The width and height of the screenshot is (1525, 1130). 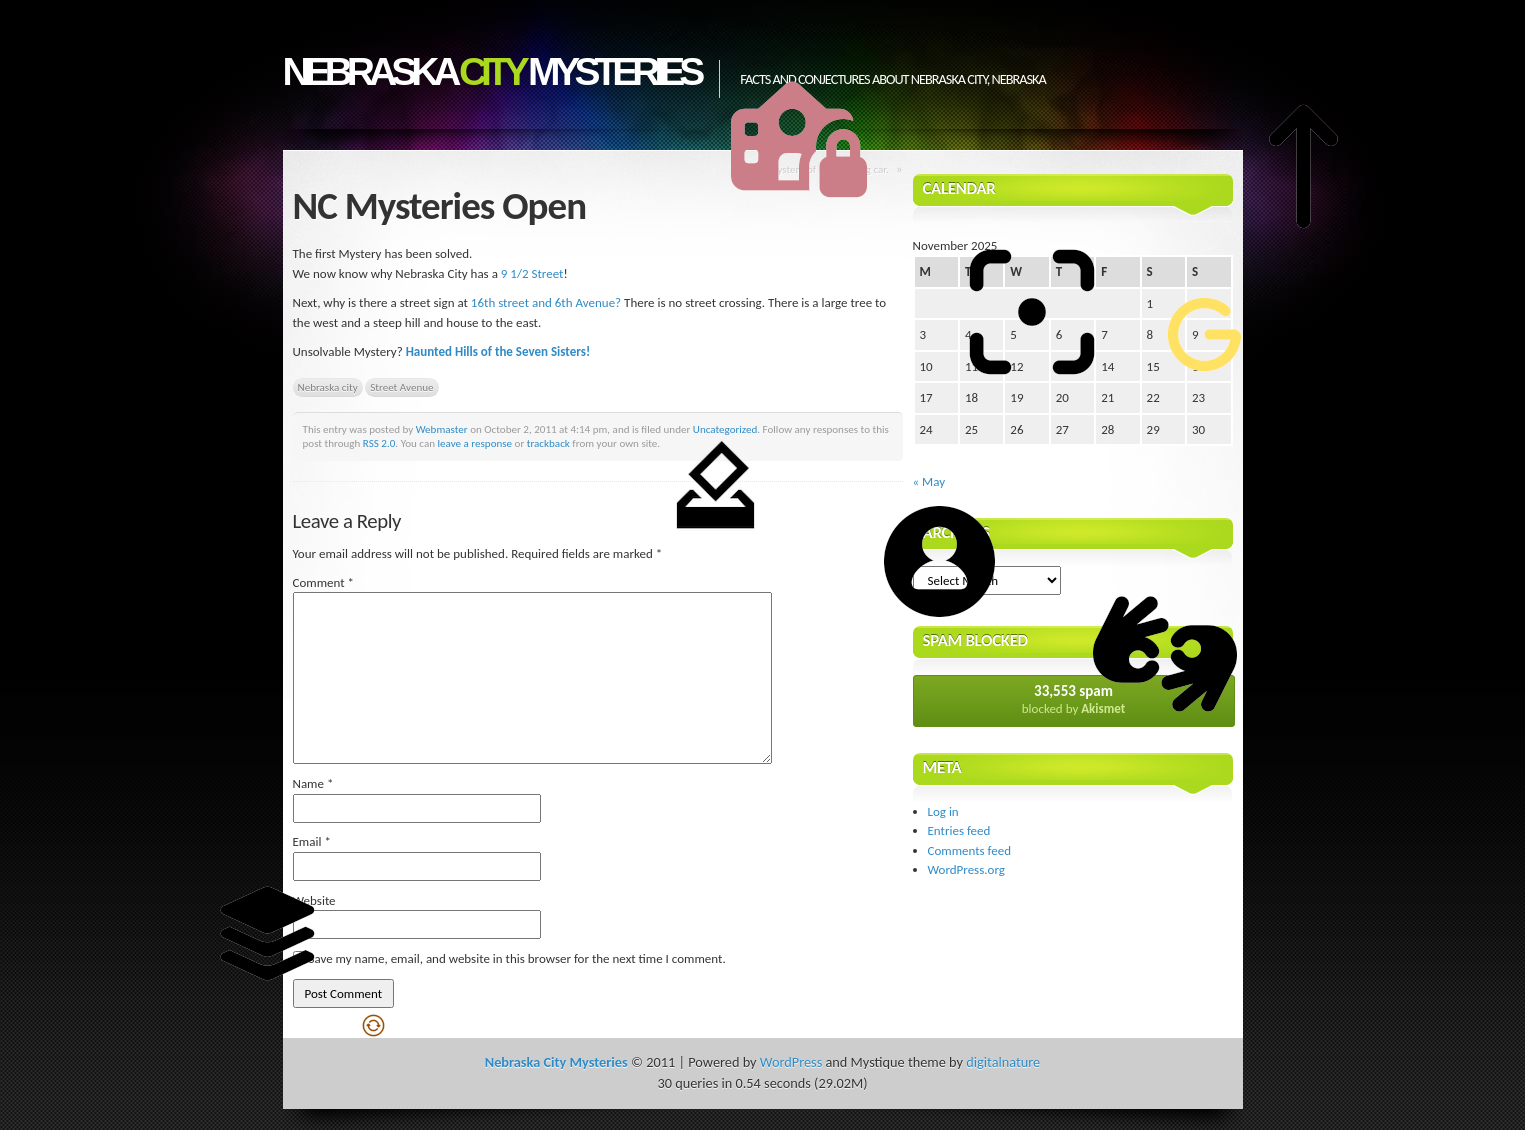 I want to click on indicates a locked or secured school facility, so click(x=799, y=136).